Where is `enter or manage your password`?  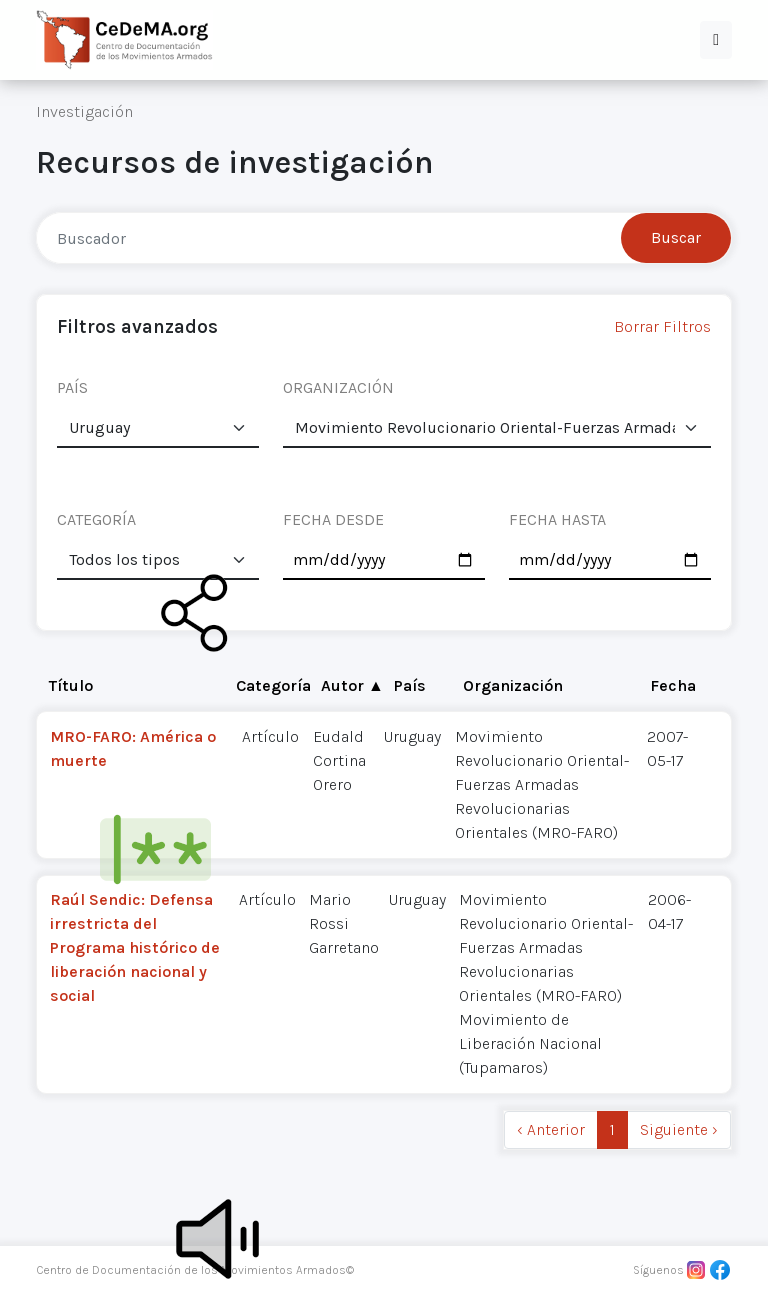 enter or manage your password is located at coordinates (155, 849).